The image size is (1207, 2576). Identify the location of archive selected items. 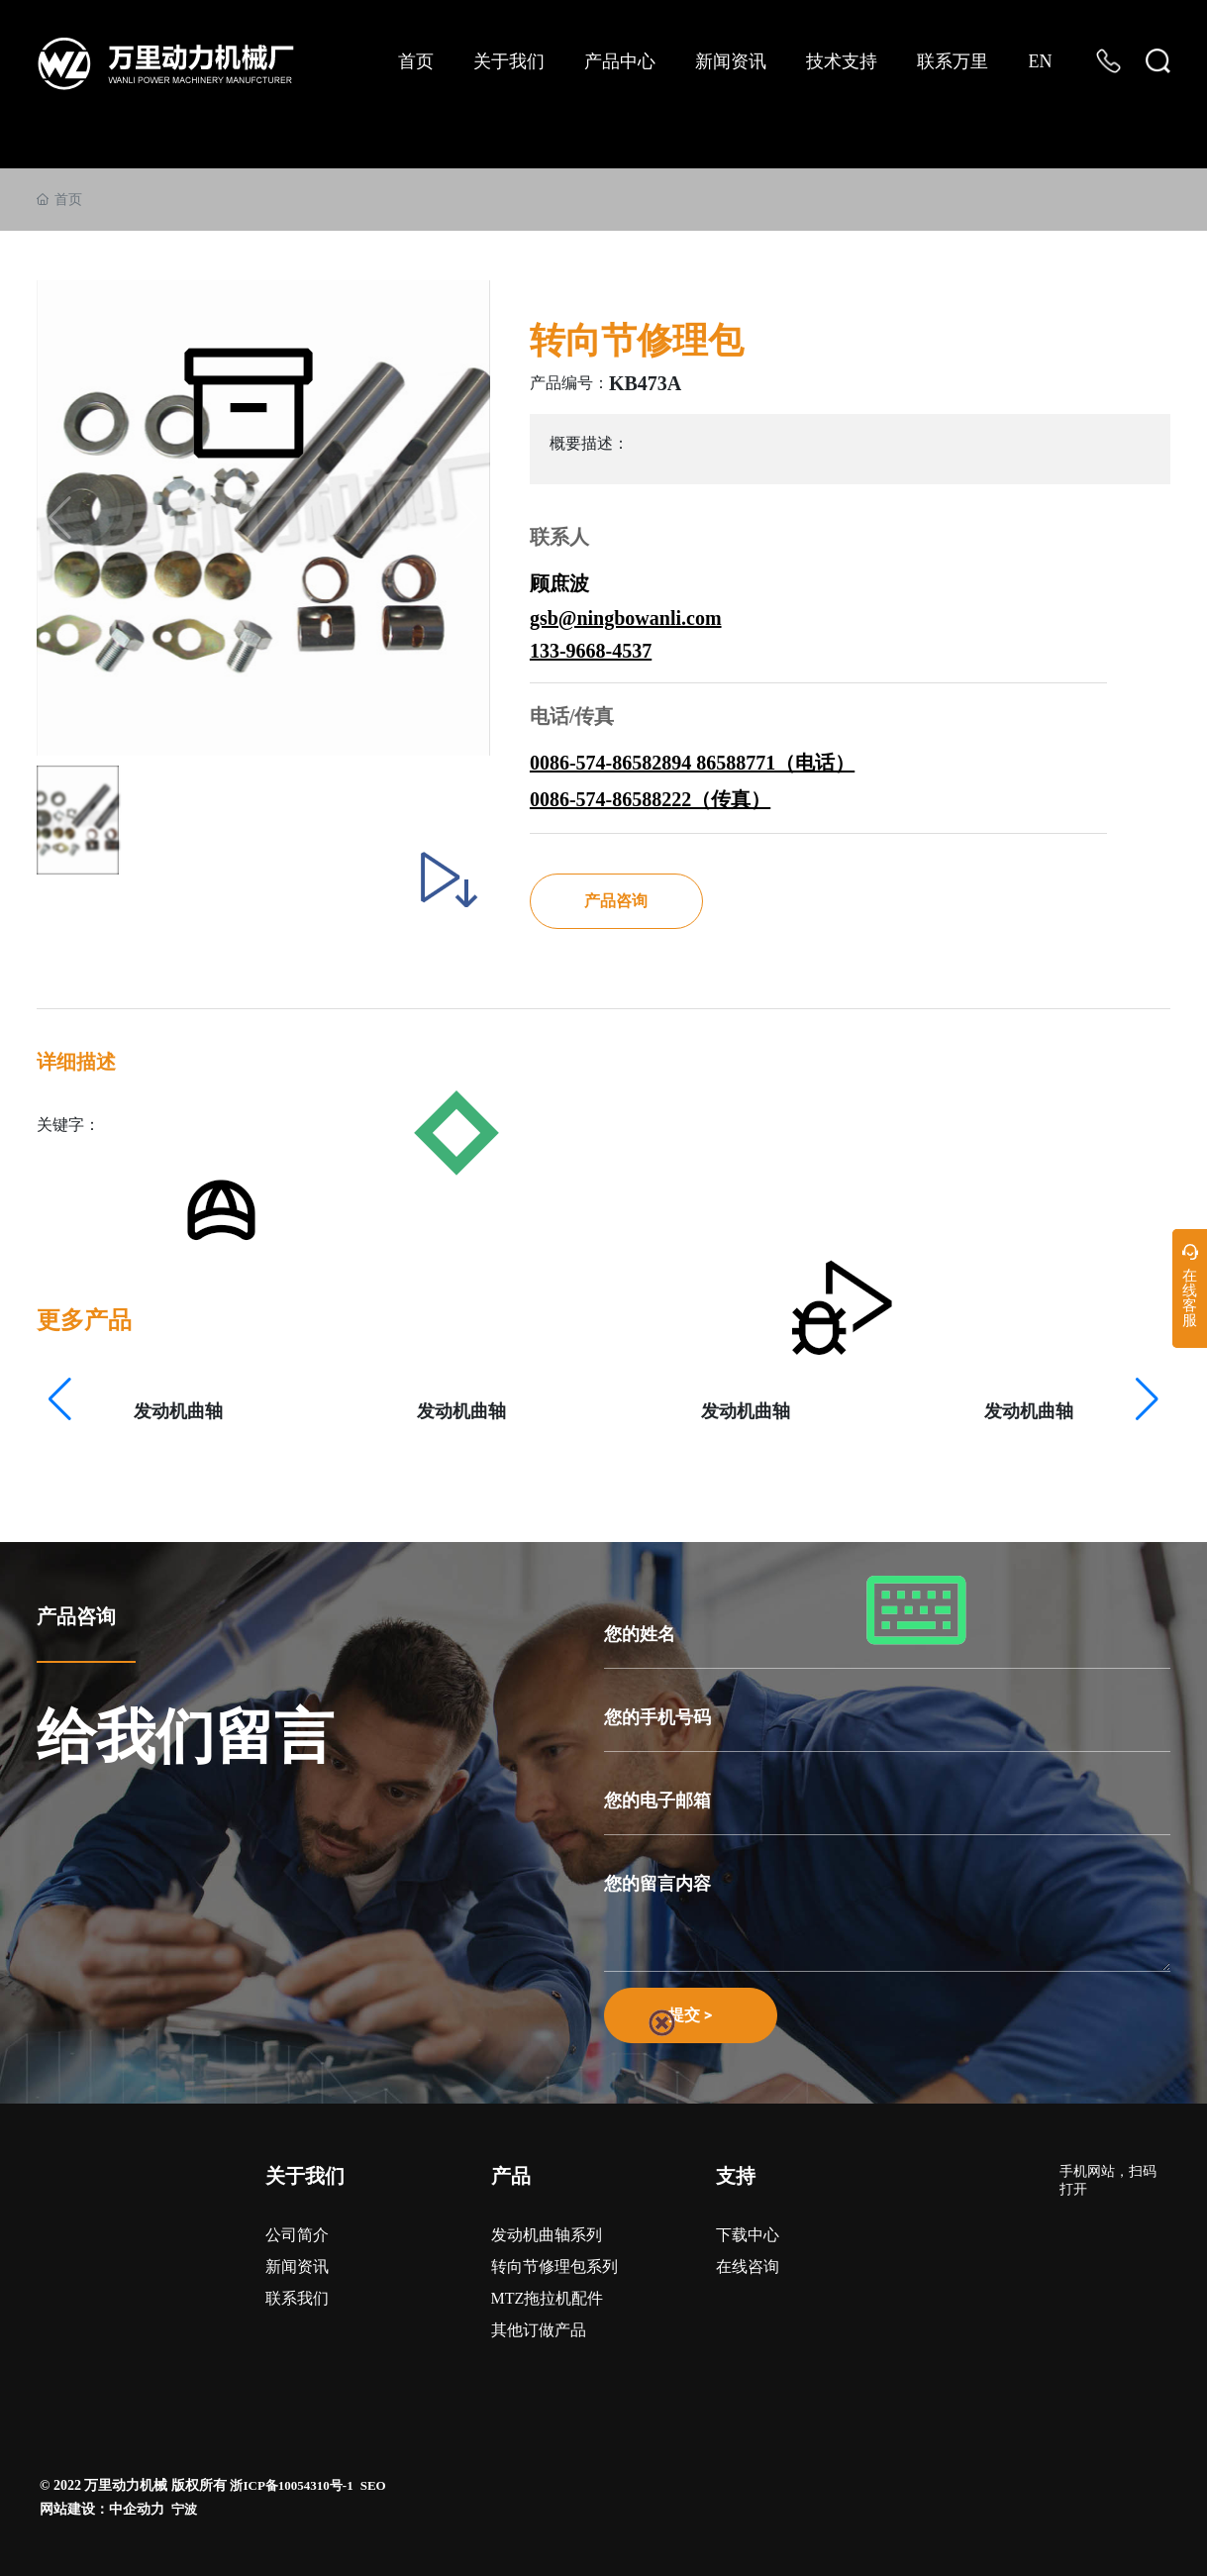
(249, 403).